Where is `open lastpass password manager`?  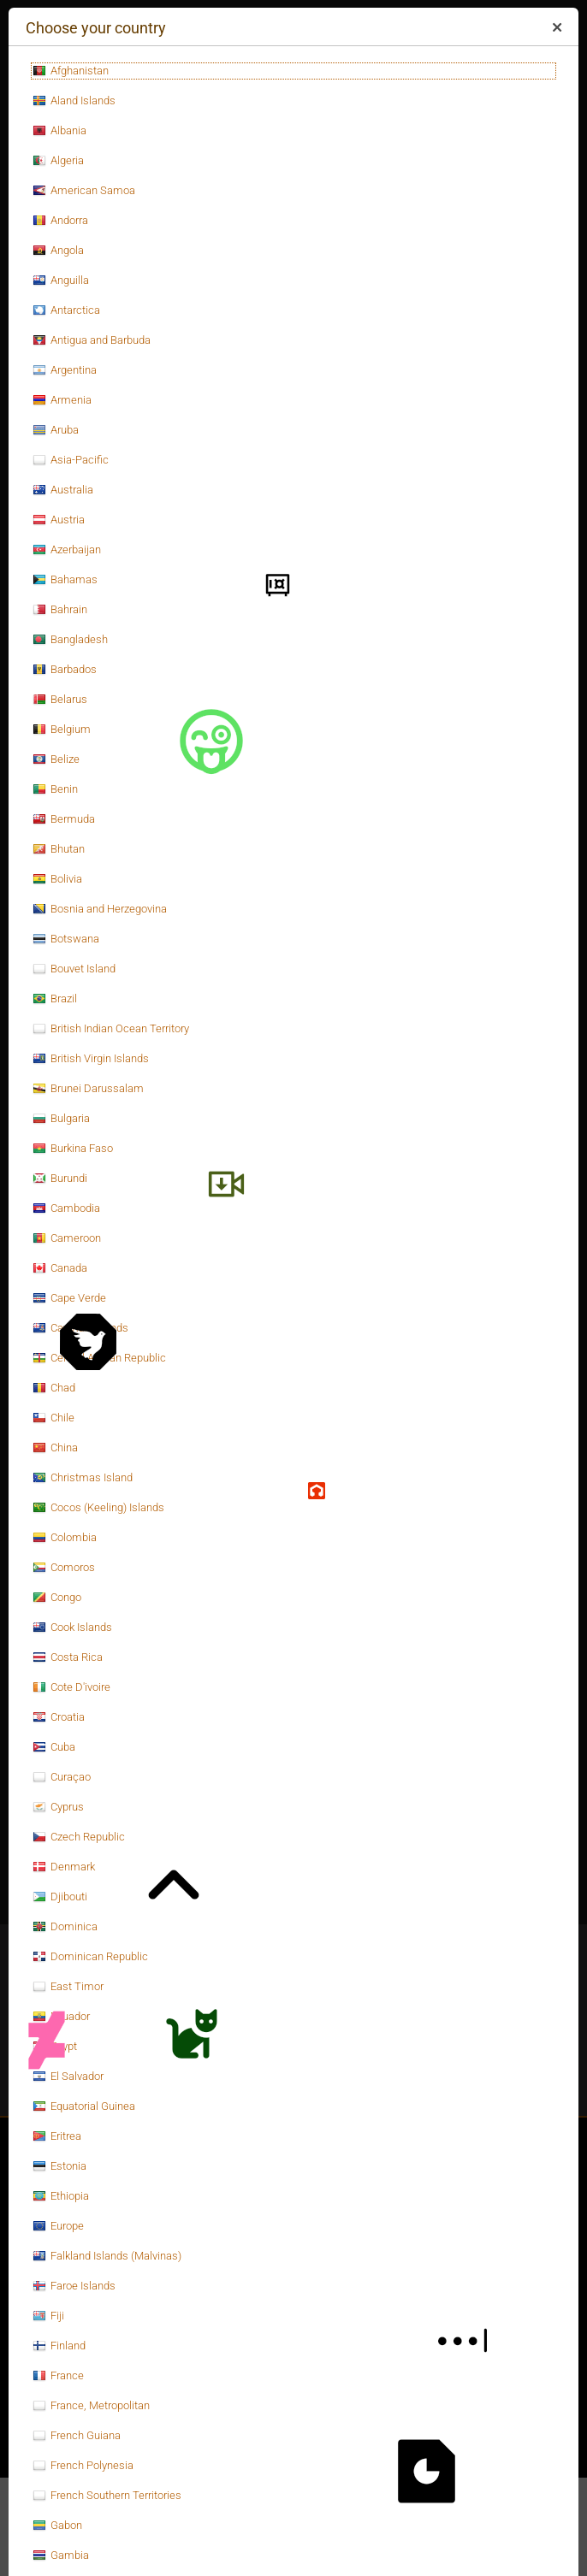 open lastpass password manager is located at coordinates (462, 2340).